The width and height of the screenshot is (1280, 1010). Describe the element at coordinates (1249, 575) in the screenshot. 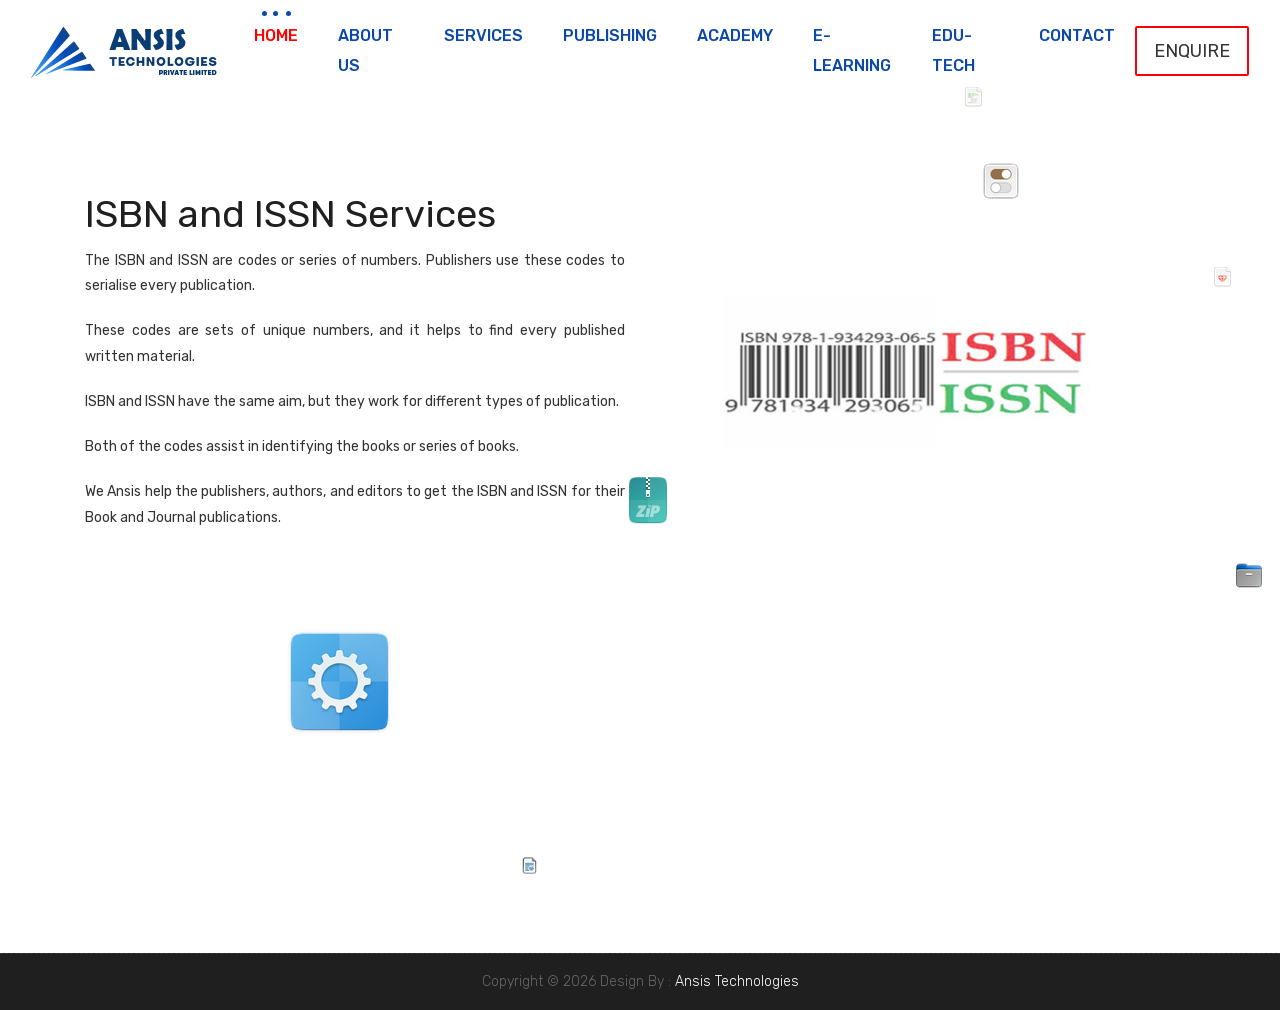

I see `open the file manager application` at that location.